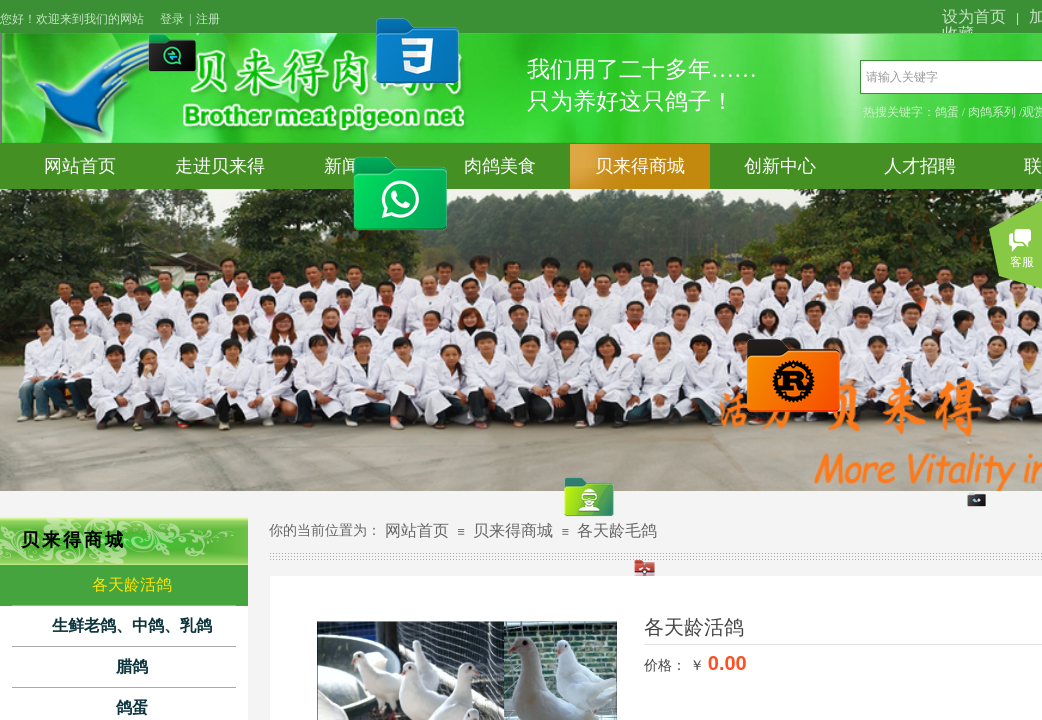 The height and width of the screenshot is (720, 1042). I want to click on open CSS files folder, so click(417, 53).